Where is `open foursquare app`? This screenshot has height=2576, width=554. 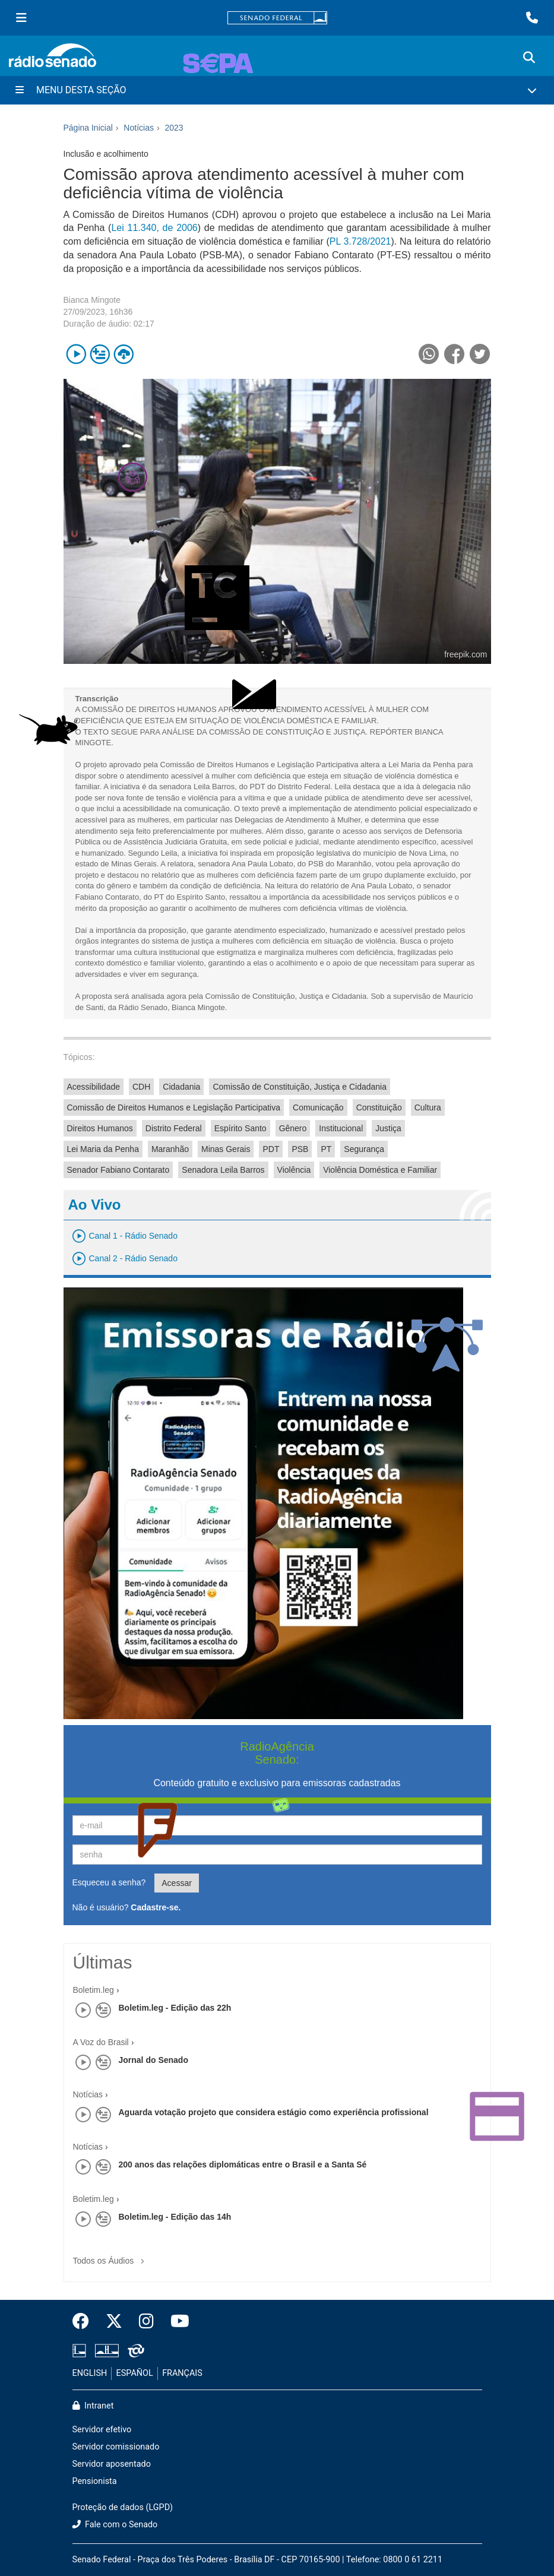 open foursquare app is located at coordinates (157, 1830).